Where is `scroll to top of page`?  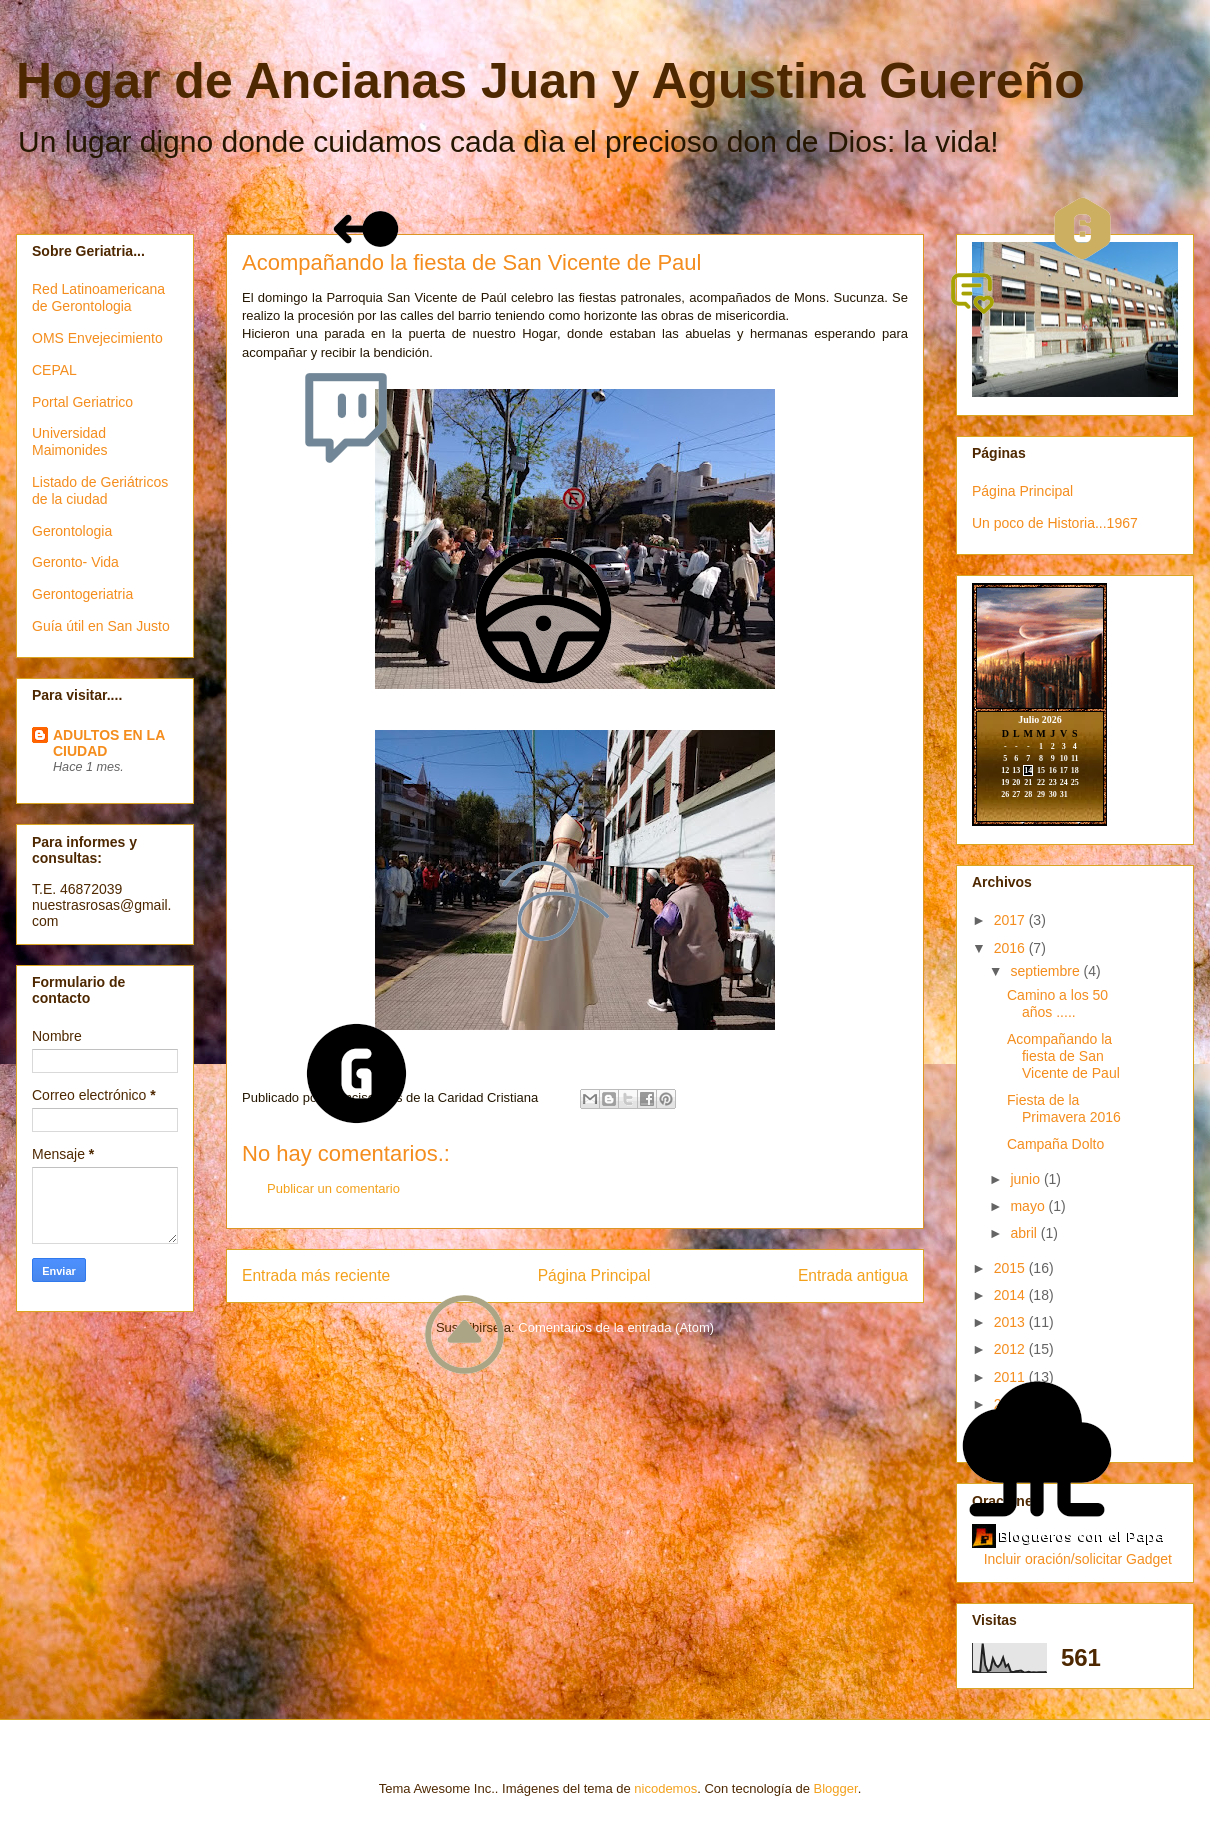 scroll to top of page is located at coordinates (464, 1334).